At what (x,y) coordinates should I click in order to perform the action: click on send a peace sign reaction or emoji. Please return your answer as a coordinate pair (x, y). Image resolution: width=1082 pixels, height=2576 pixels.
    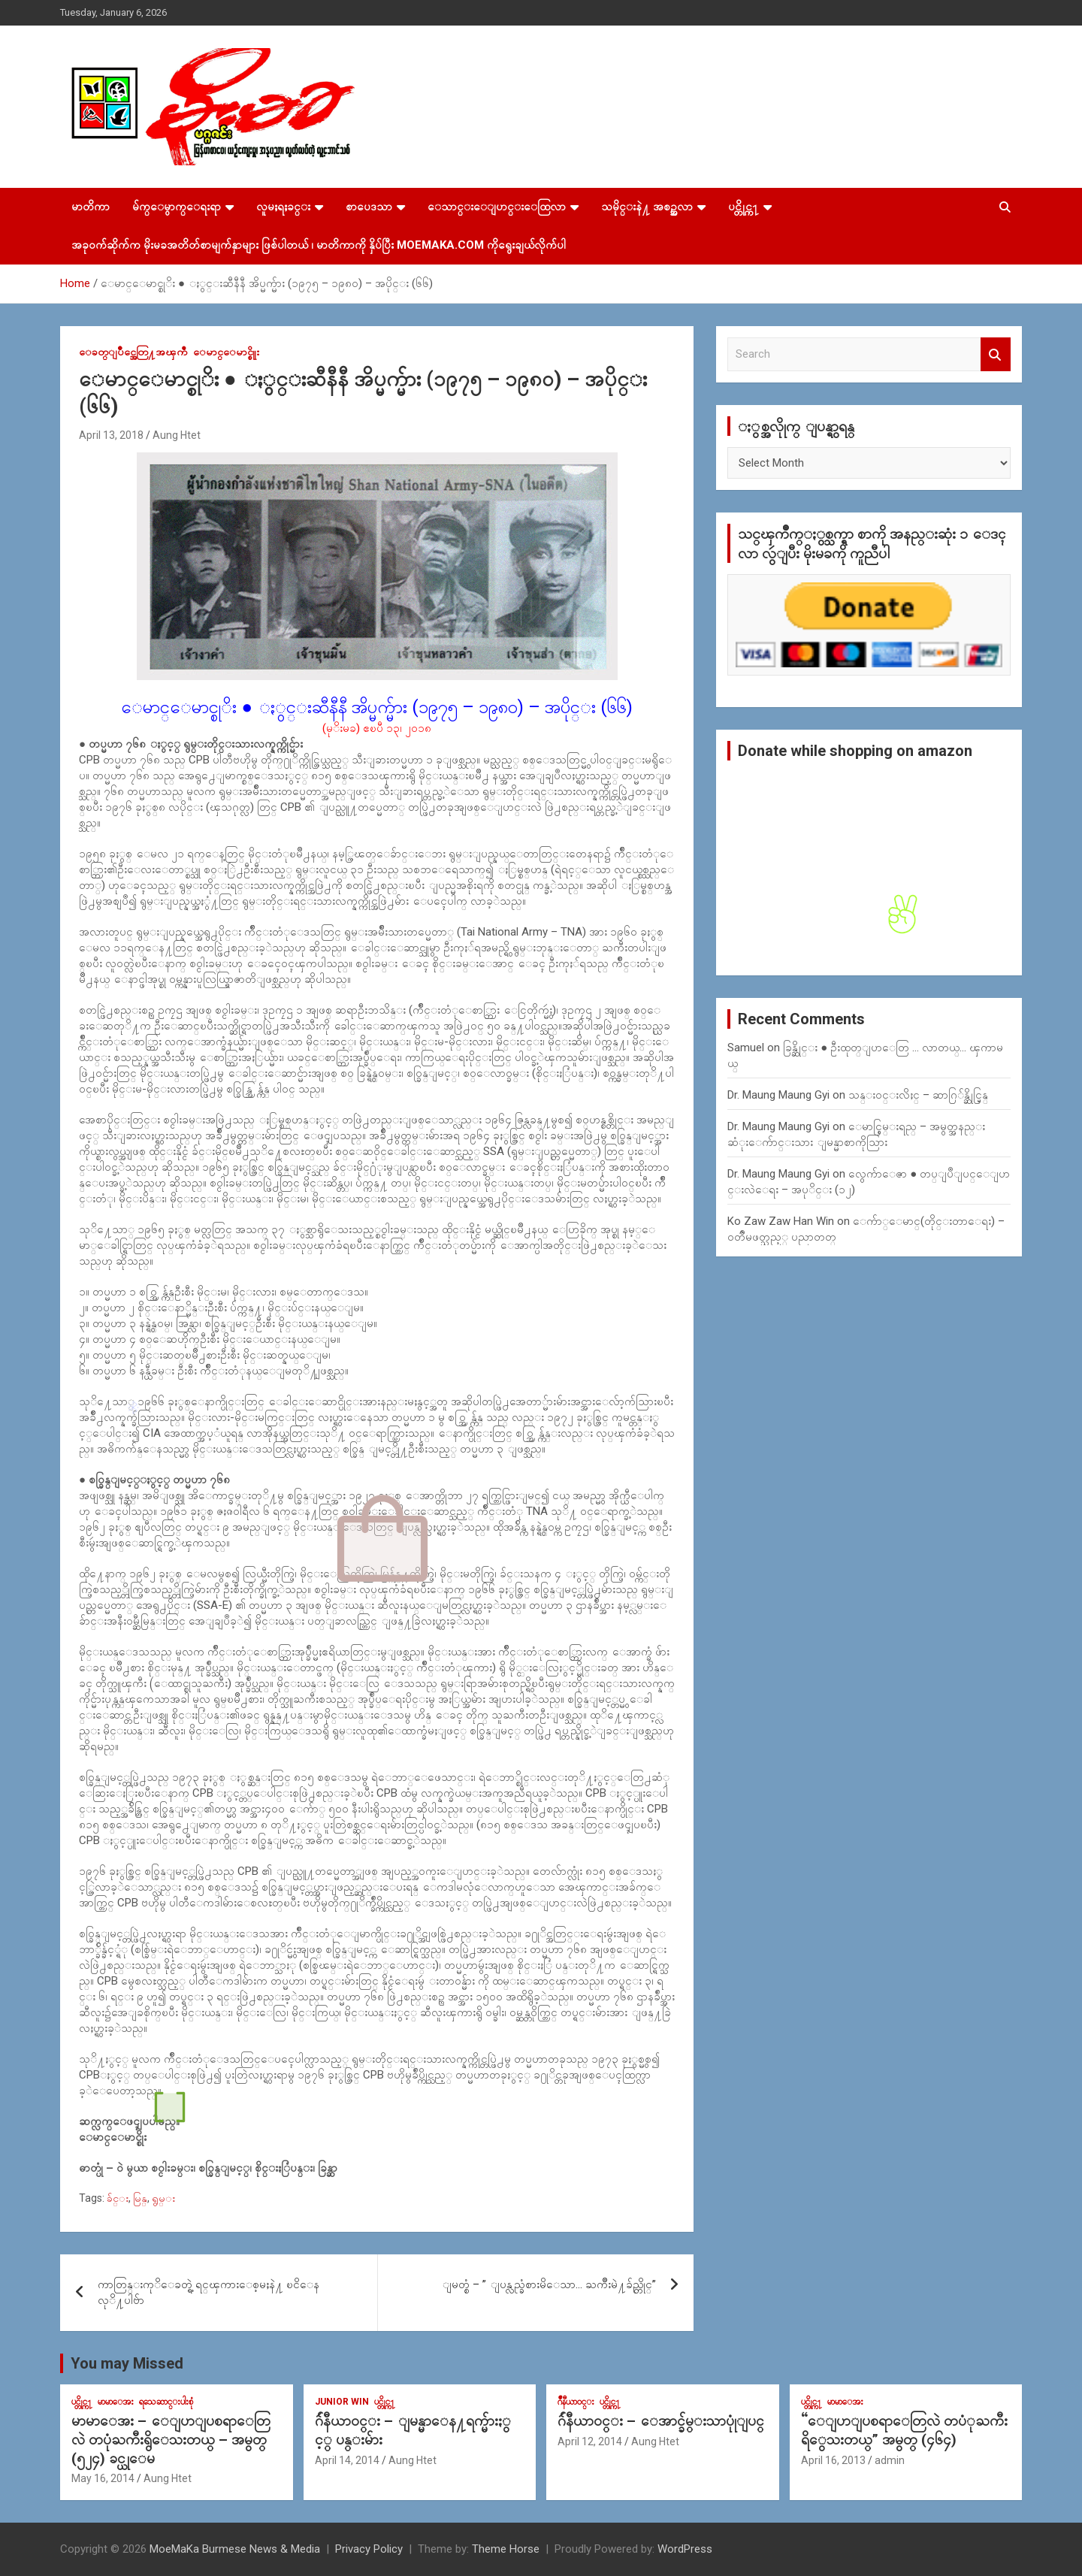
    Looking at the image, I should click on (902, 914).